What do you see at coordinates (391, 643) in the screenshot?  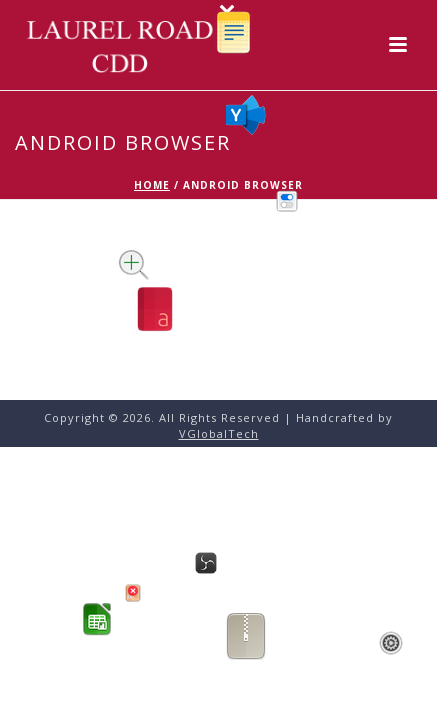 I see `open system preferences` at bounding box center [391, 643].